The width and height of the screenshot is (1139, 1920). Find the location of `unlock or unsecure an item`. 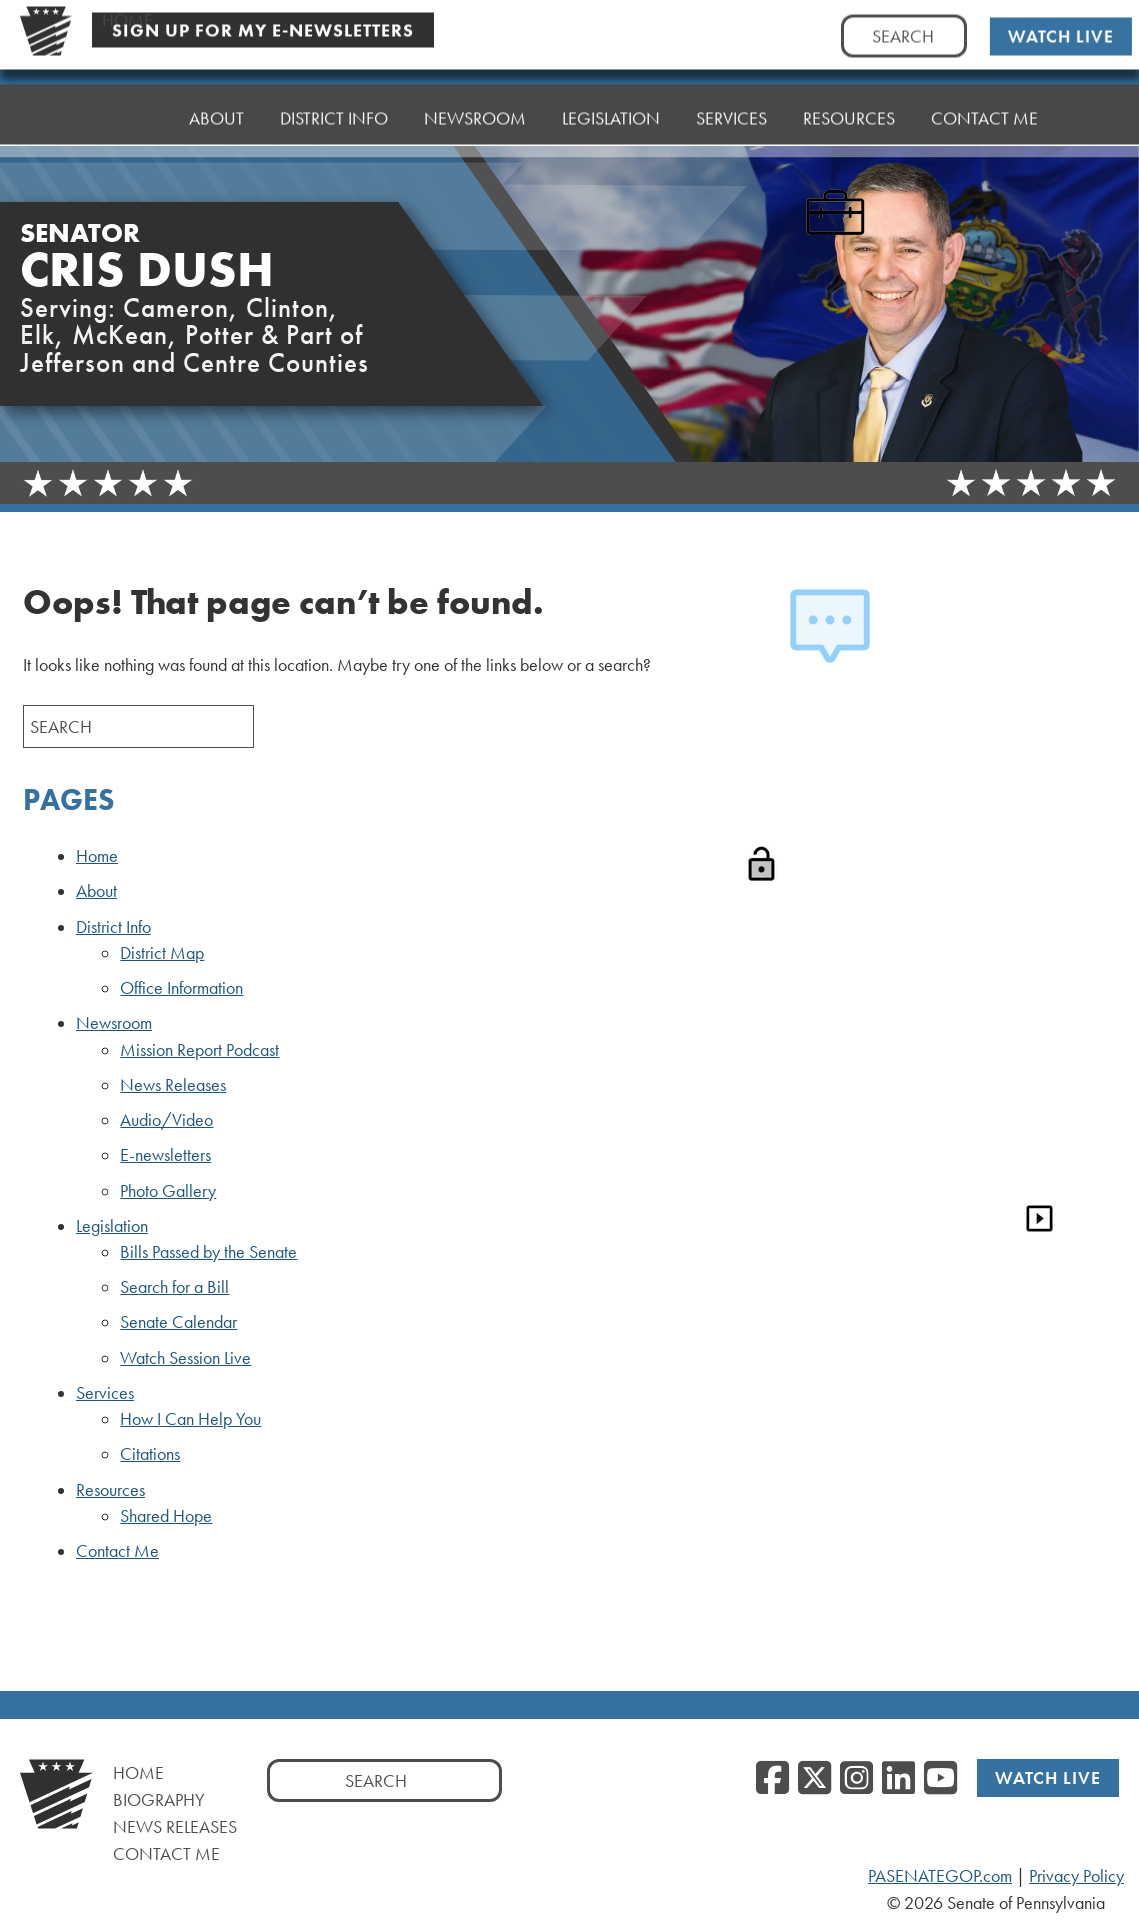

unlock or unsecure an item is located at coordinates (761, 864).